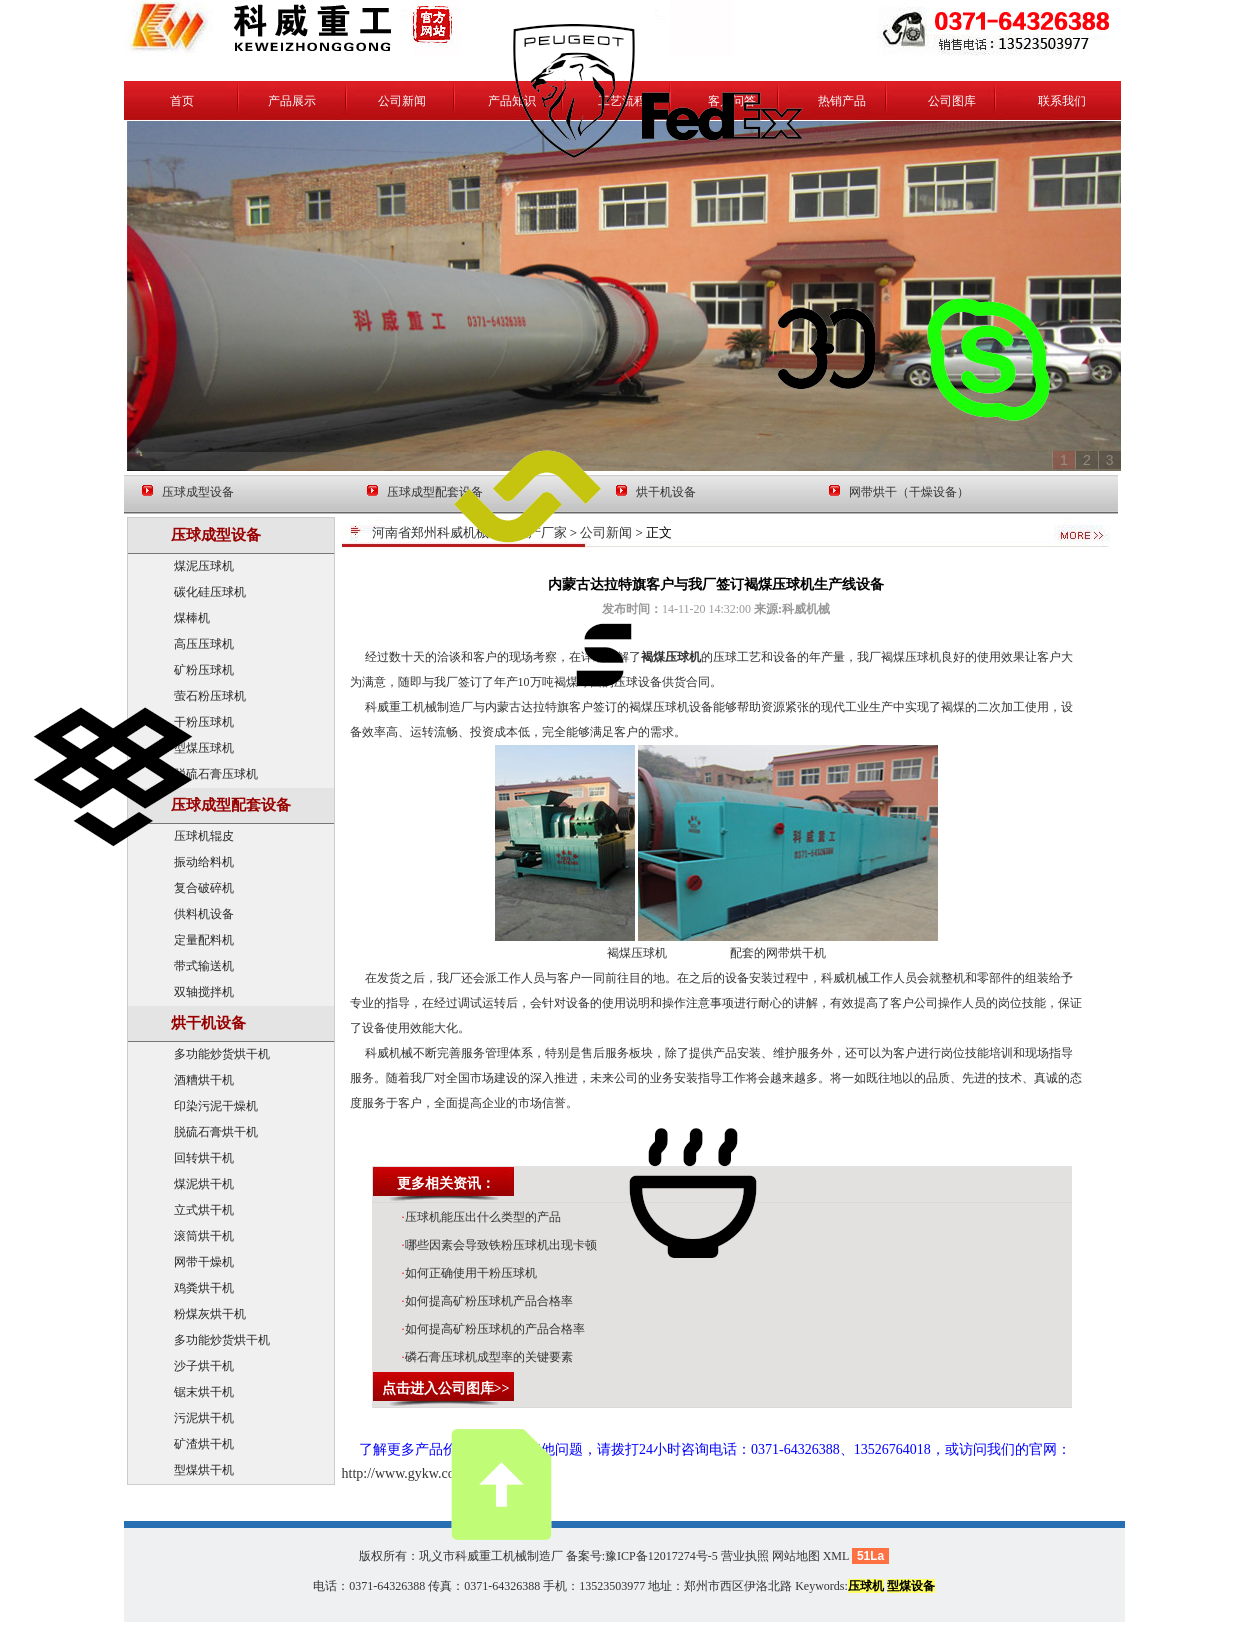 The image size is (1248, 1643). What do you see at coordinates (574, 91) in the screenshot?
I see `Peugeot brand logo` at bounding box center [574, 91].